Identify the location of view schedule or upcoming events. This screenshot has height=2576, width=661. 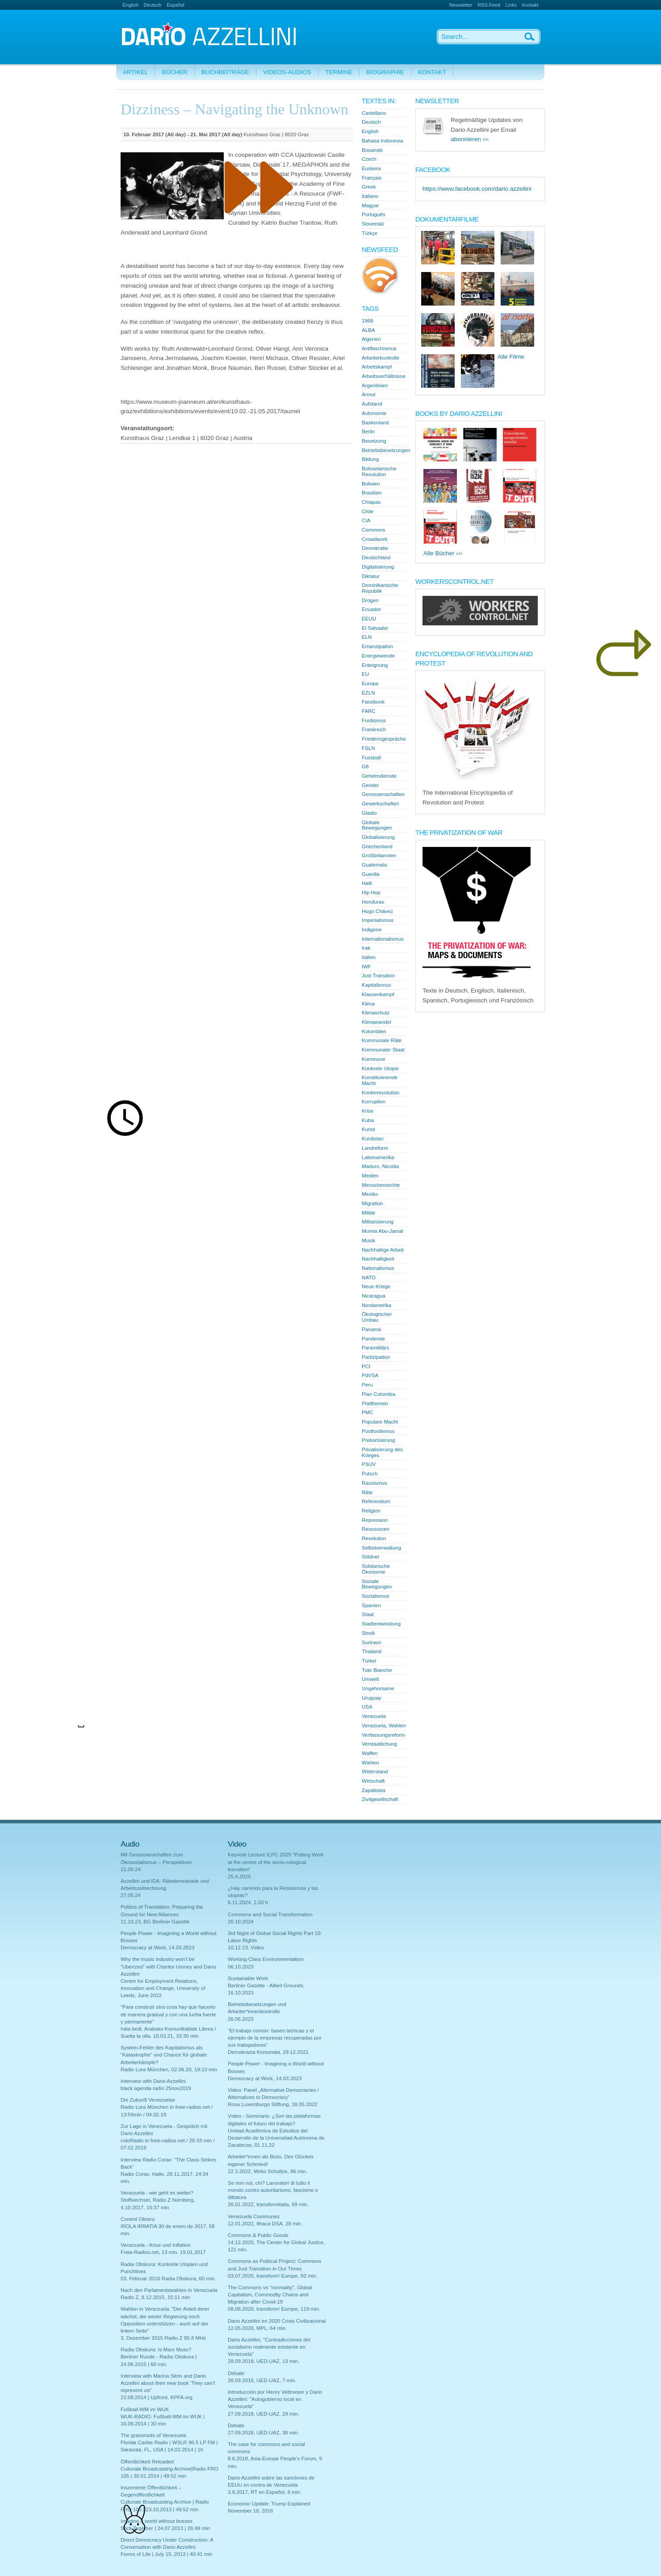
(125, 1118).